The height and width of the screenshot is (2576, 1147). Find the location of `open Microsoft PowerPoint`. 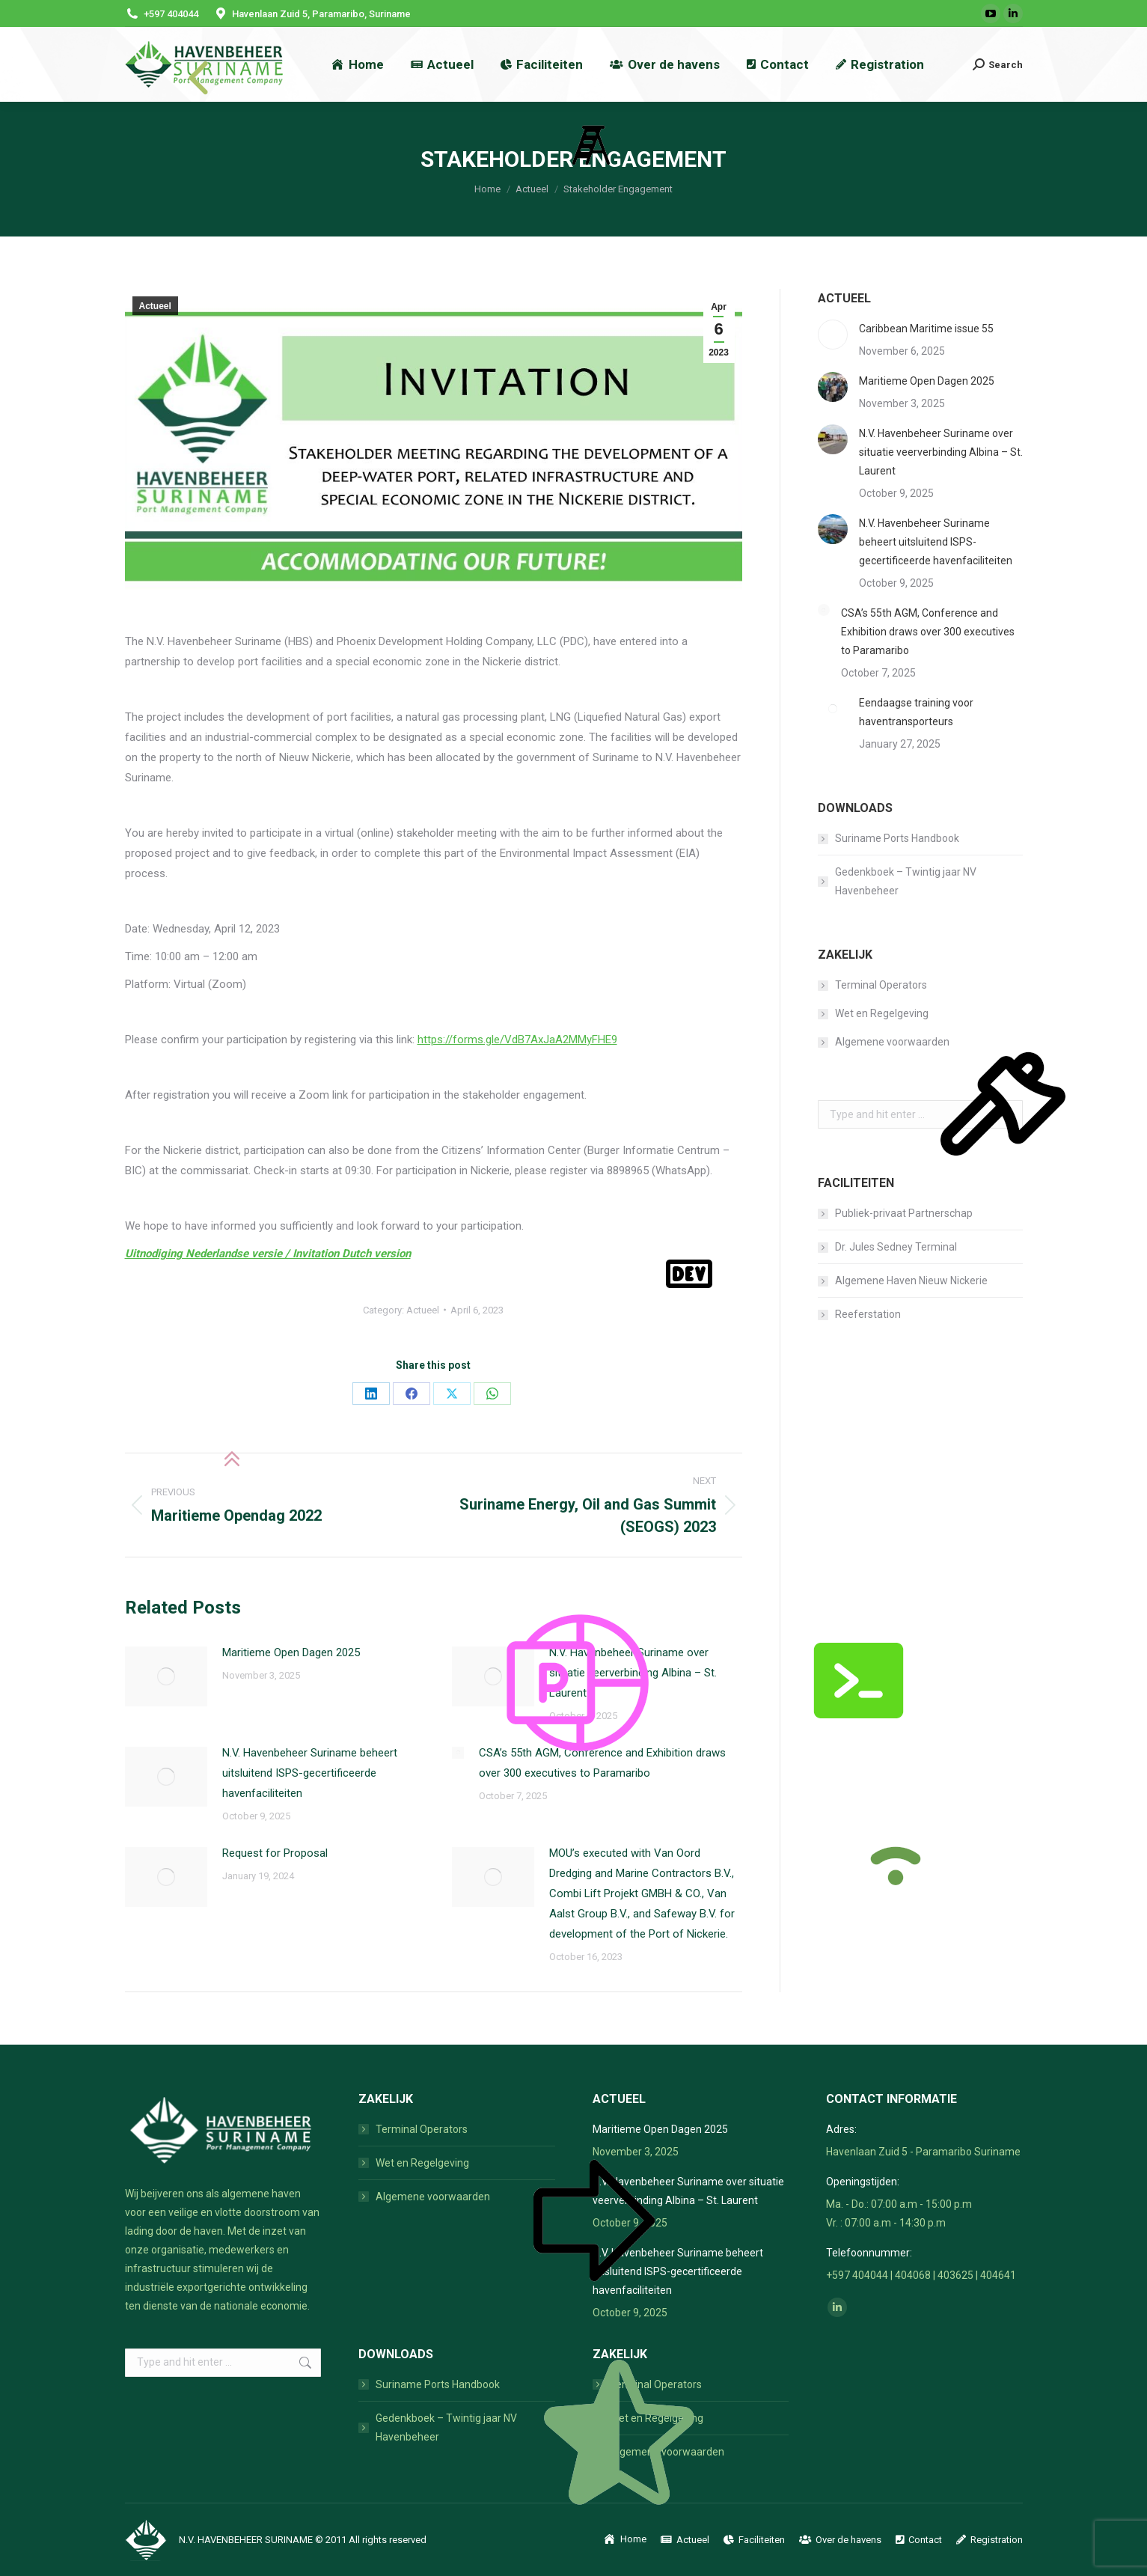

open Microsoft PowerPoint is located at coordinates (575, 1682).